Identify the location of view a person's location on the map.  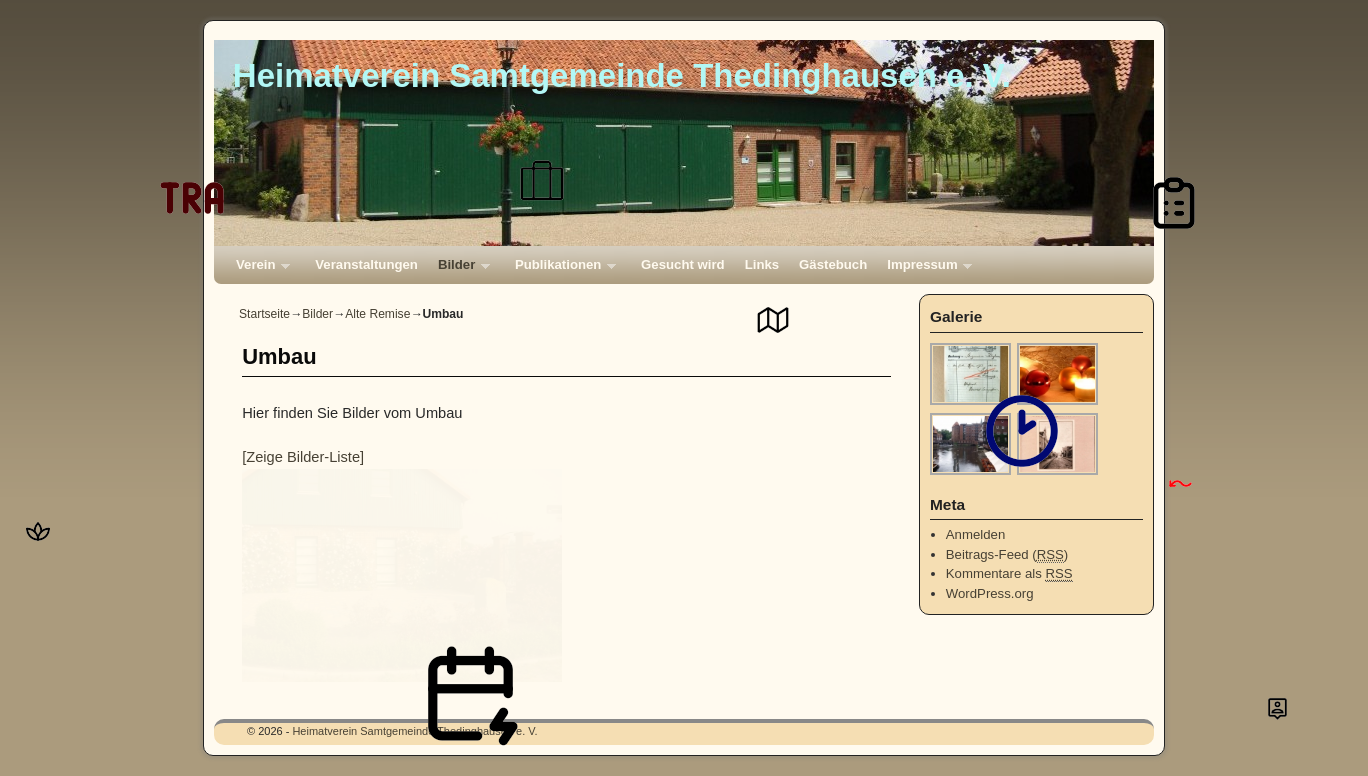
(1277, 708).